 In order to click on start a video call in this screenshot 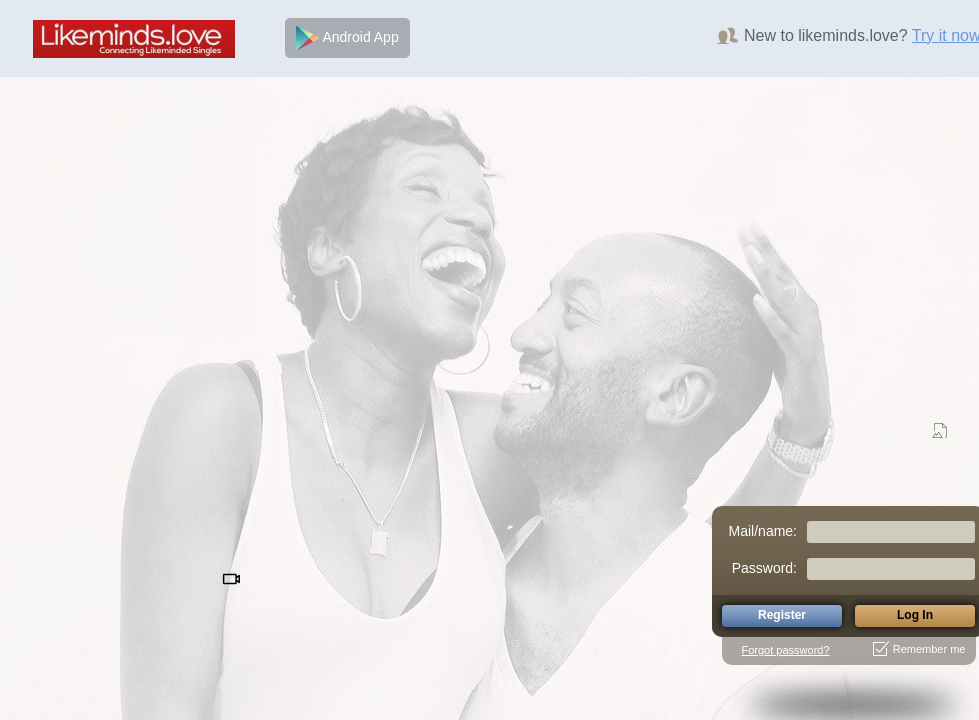, I will do `click(231, 579)`.